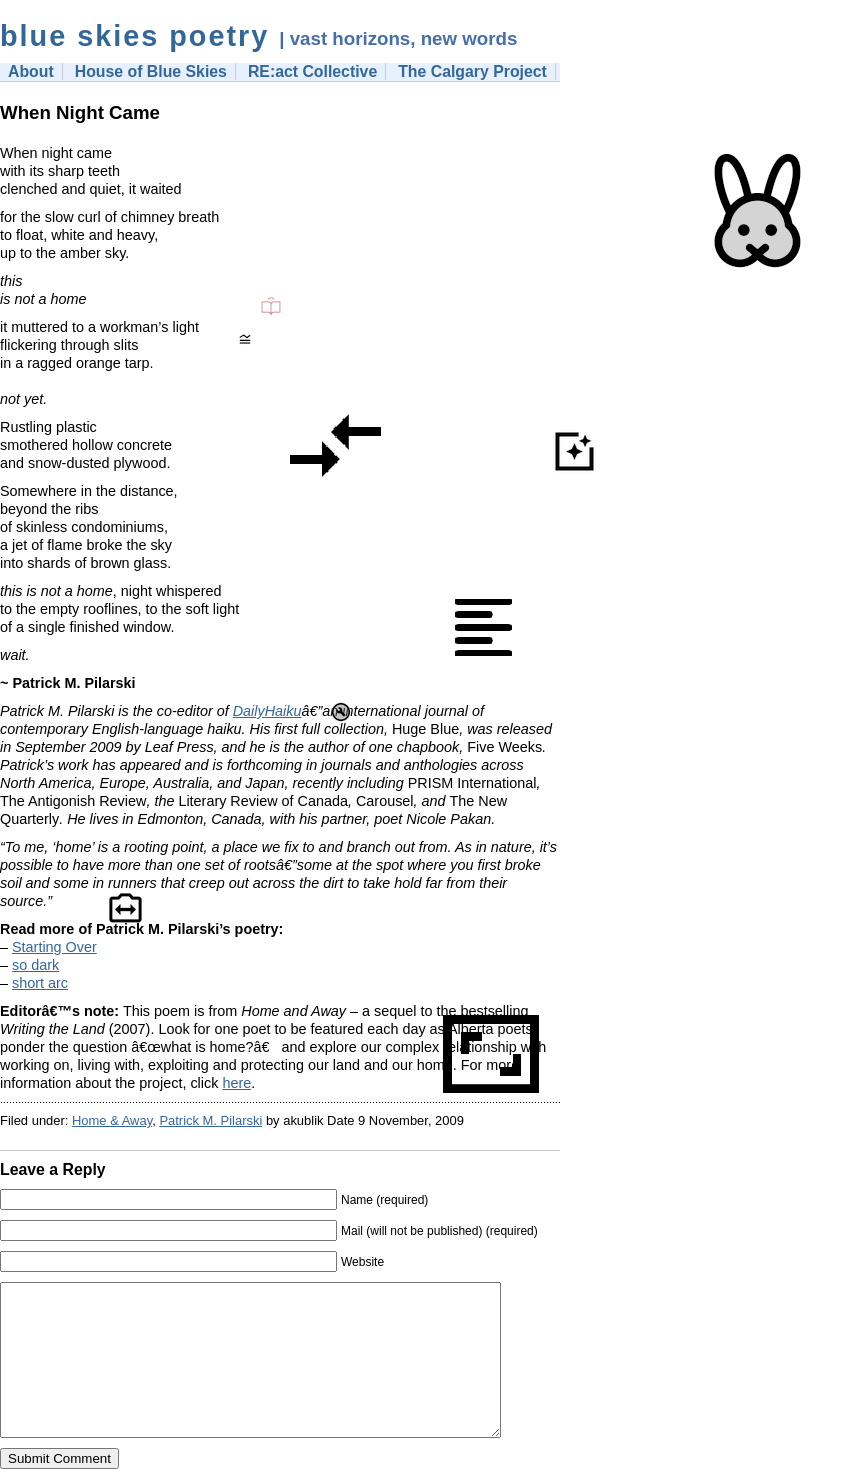 The image size is (850, 1469). What do you see at coordinates (125, 909) in the screenshot?
I see `switch between front and rear camera` at bounding box center [125, 909].